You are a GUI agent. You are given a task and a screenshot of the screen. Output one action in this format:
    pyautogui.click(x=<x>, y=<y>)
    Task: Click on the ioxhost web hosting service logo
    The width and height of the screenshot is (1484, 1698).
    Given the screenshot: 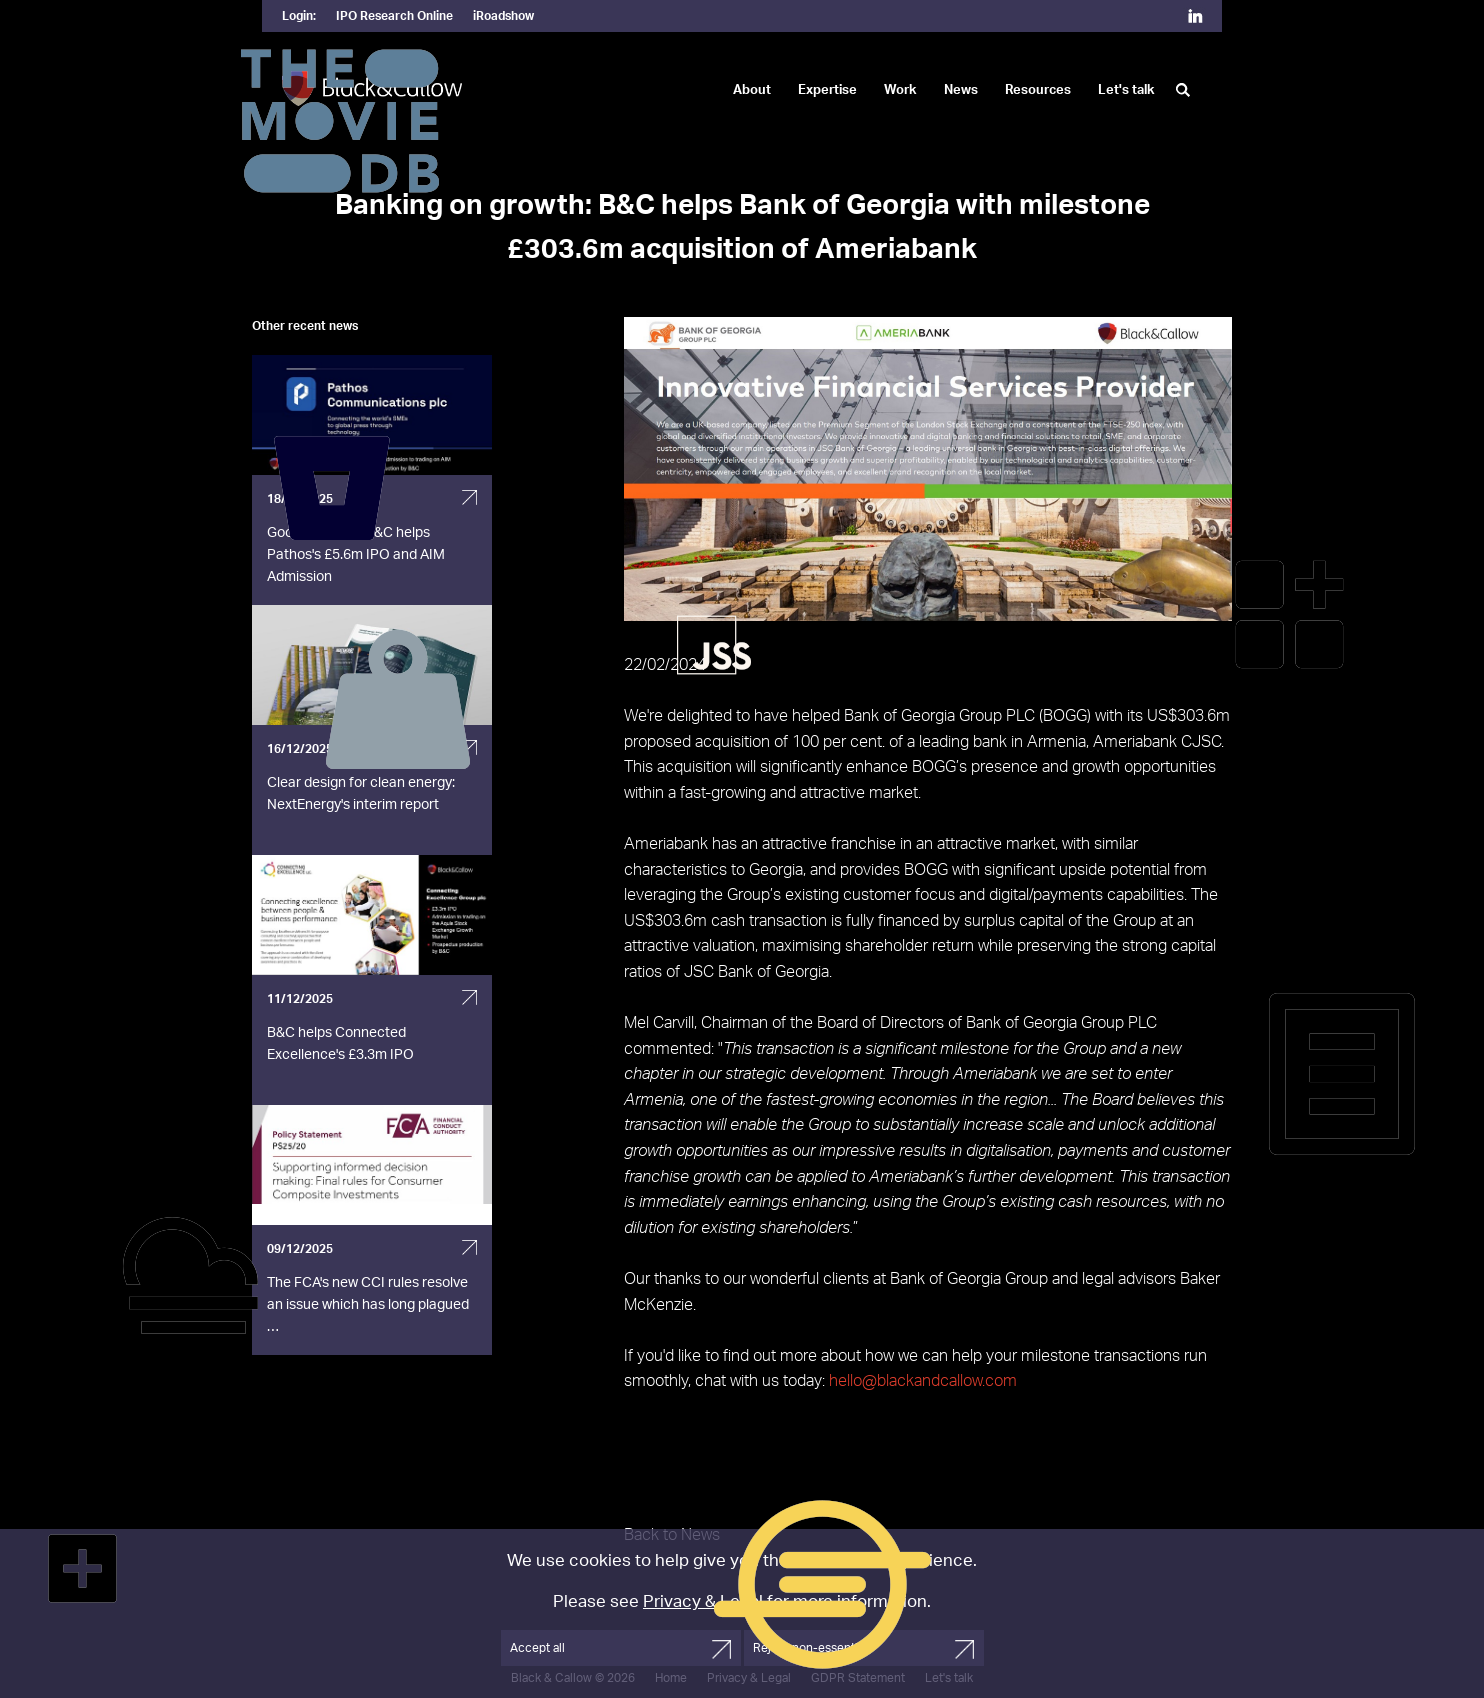 What is the action you would take?
    pyautogui.click(x=822, y=1584)
    